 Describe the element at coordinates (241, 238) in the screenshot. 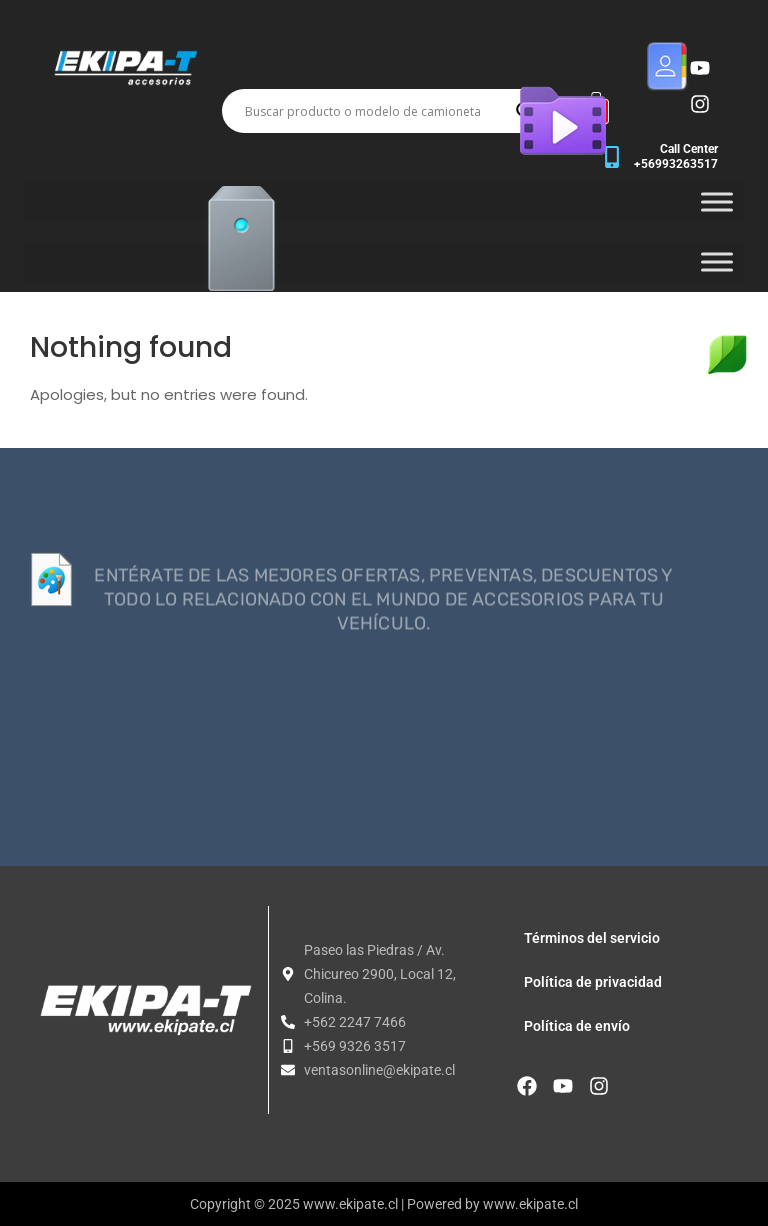

I see `view computer or system hardware information` at that location.